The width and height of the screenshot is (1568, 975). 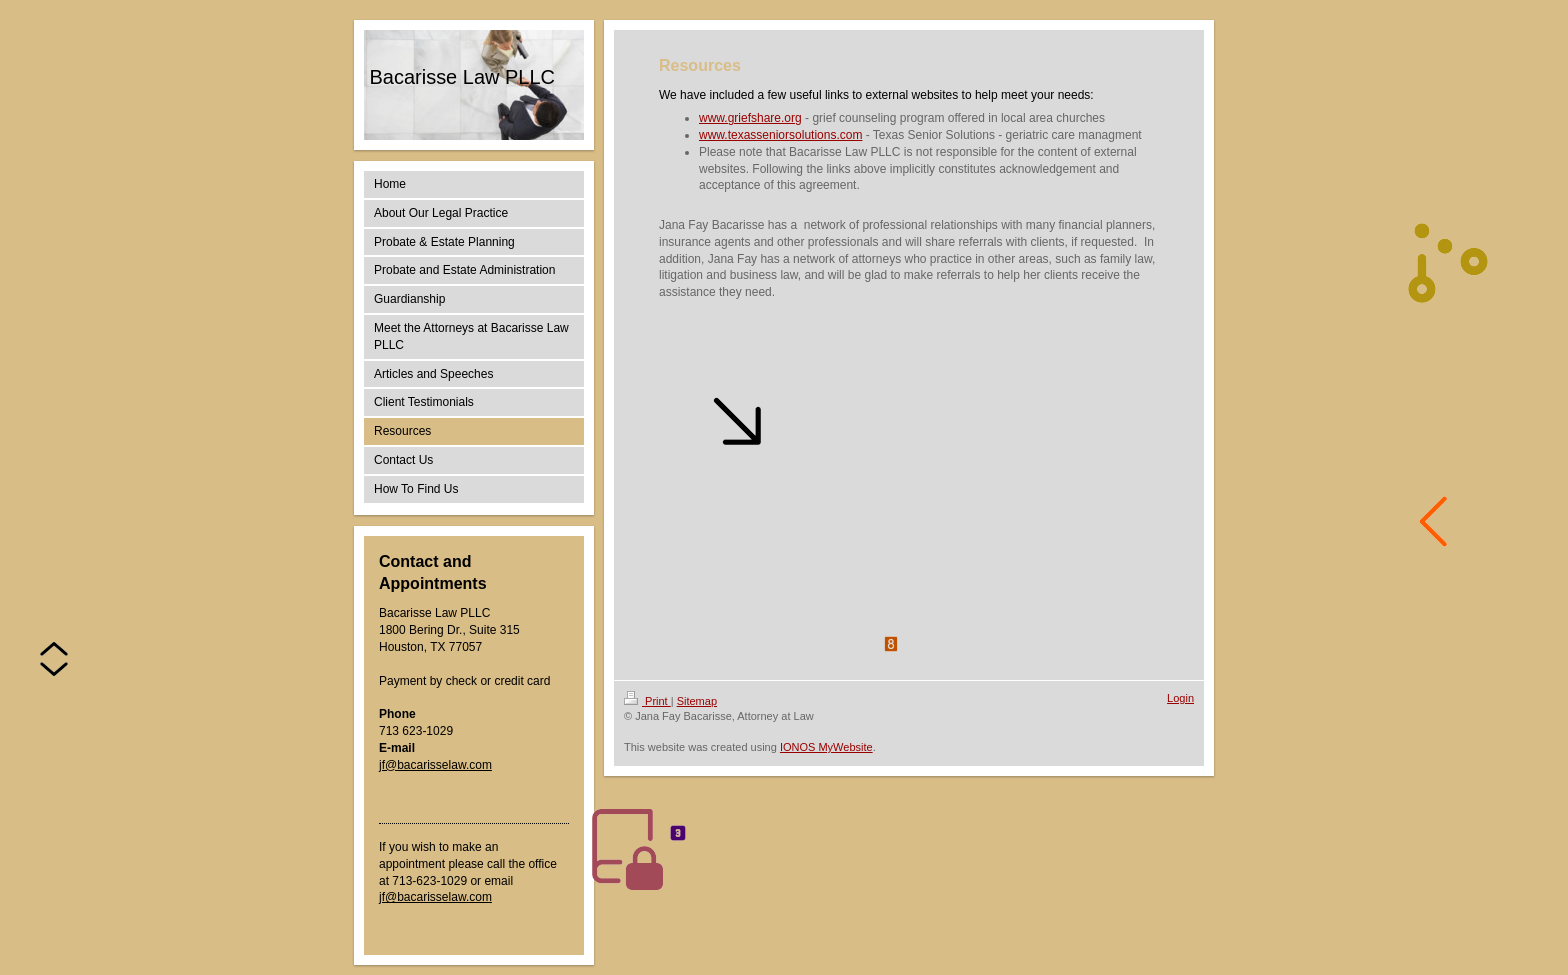 What do you see at coordinates (622, 849) in the screenshot?
I see `indicates a private or locked repository` at bounding box center [622, 849].